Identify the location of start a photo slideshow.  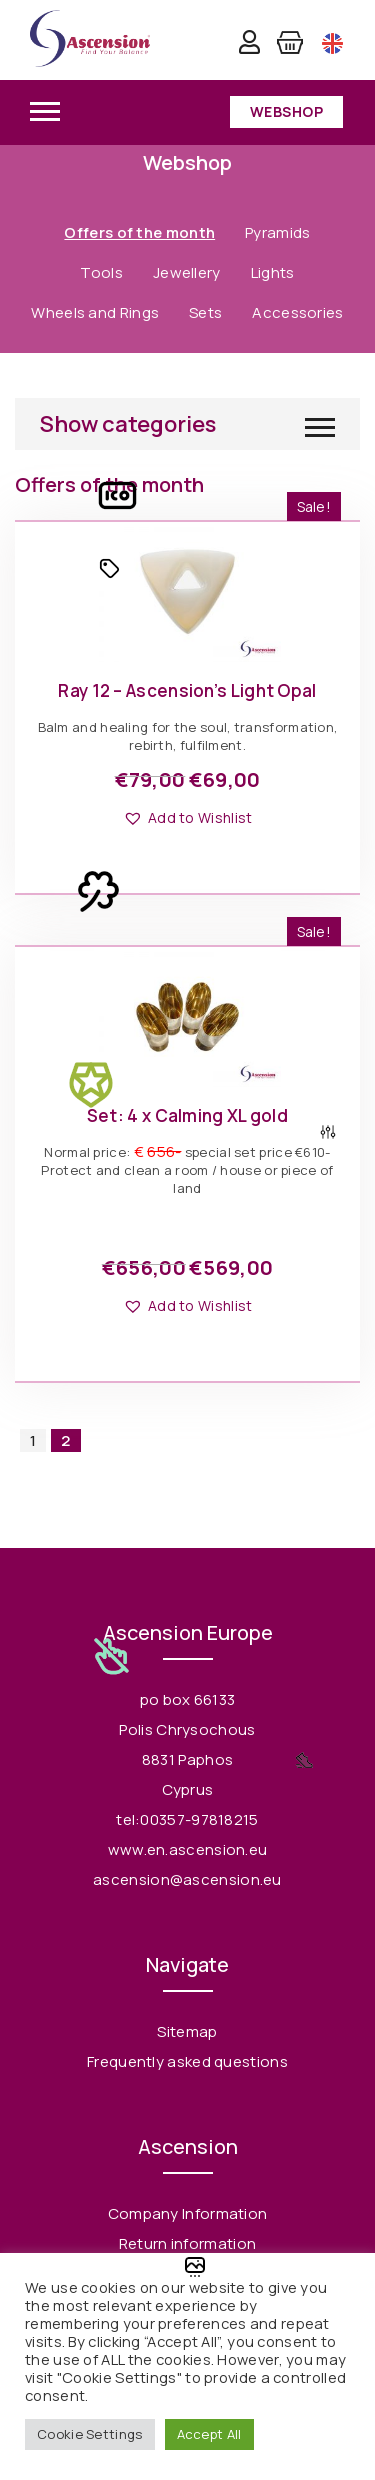
(195, 2267).